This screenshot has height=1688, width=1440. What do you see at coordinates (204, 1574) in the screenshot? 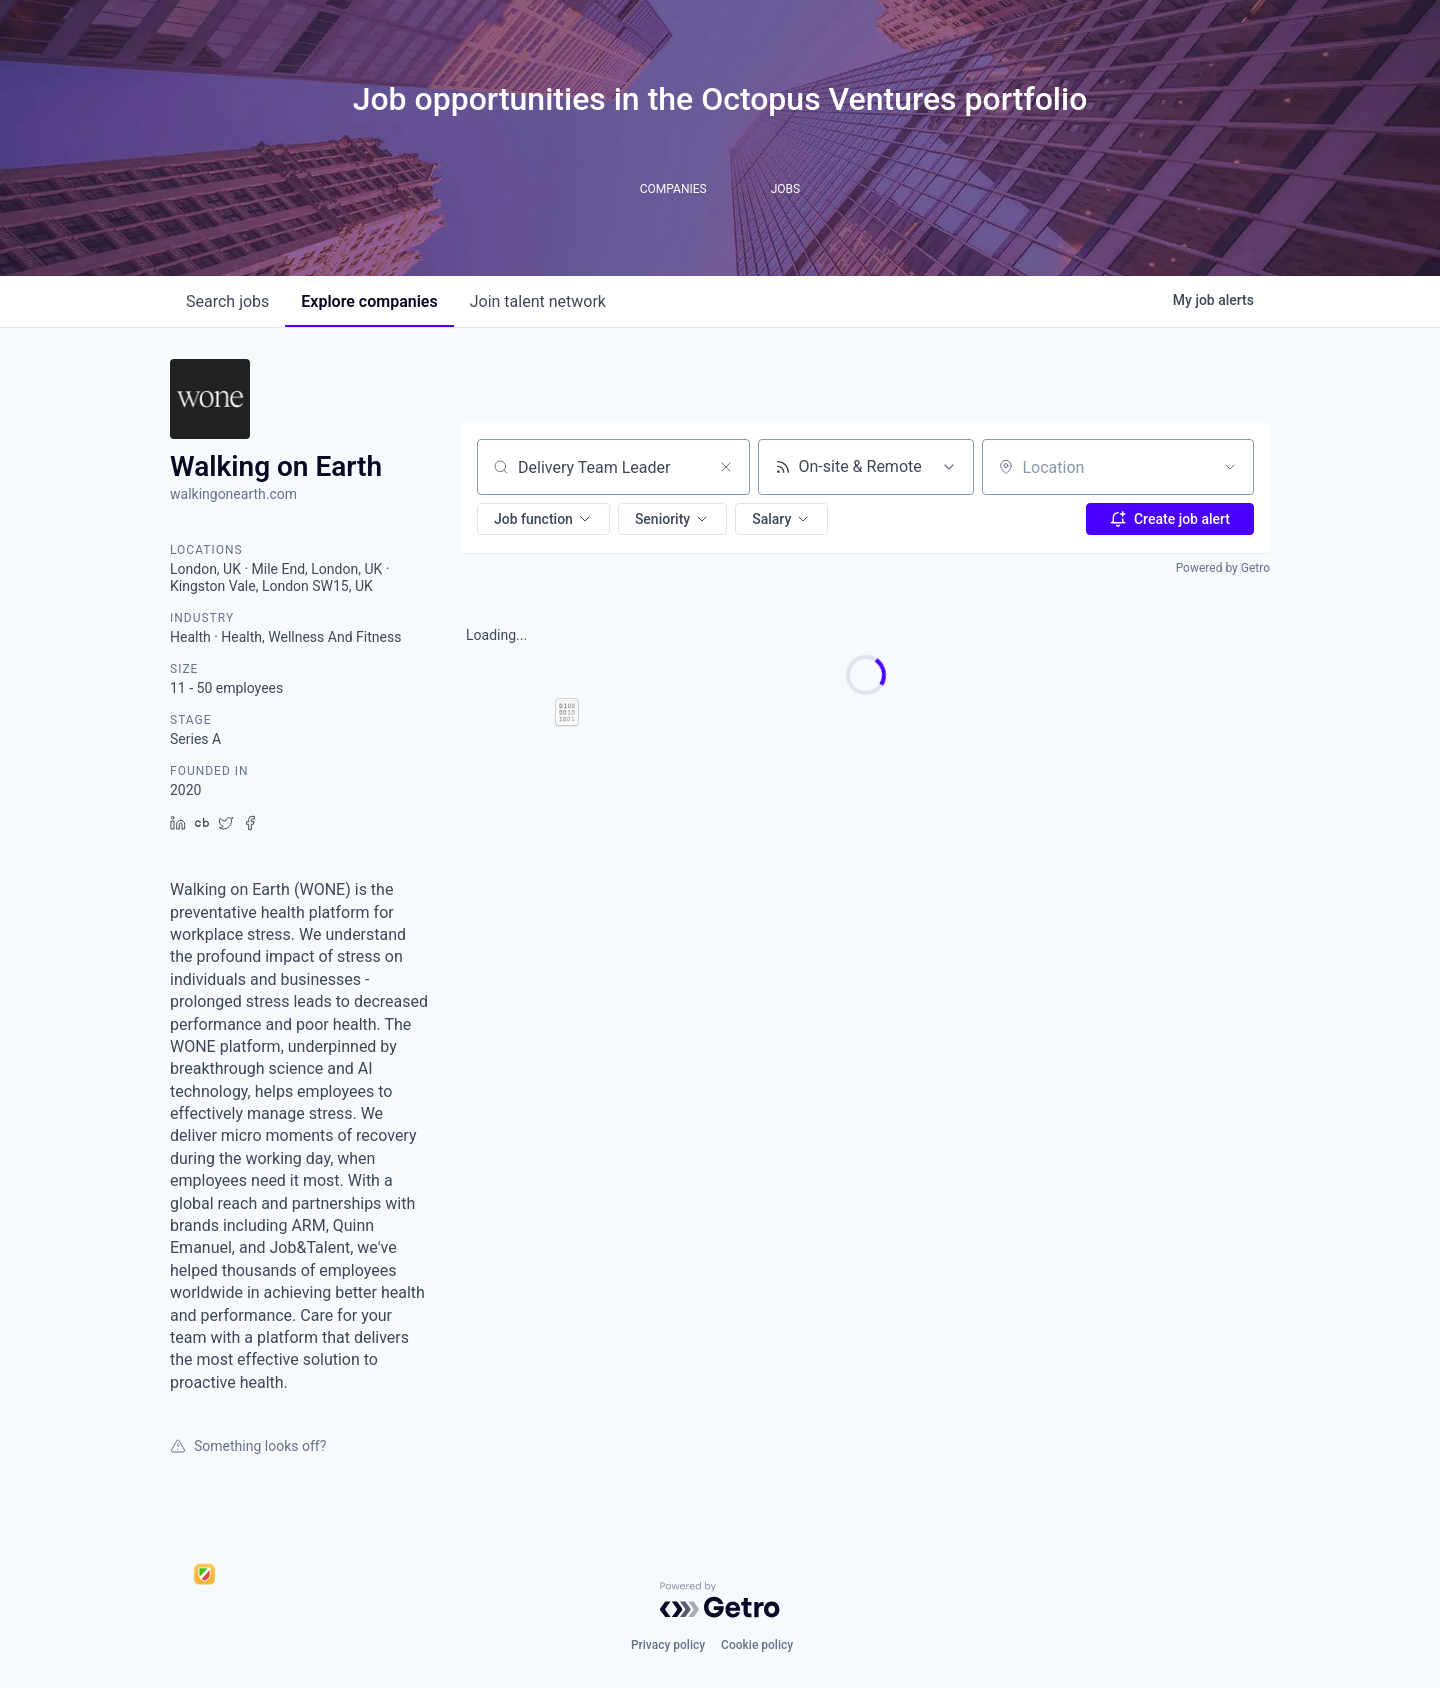
I see `open gufw firewall settings` at bounding box center [204, 1574].